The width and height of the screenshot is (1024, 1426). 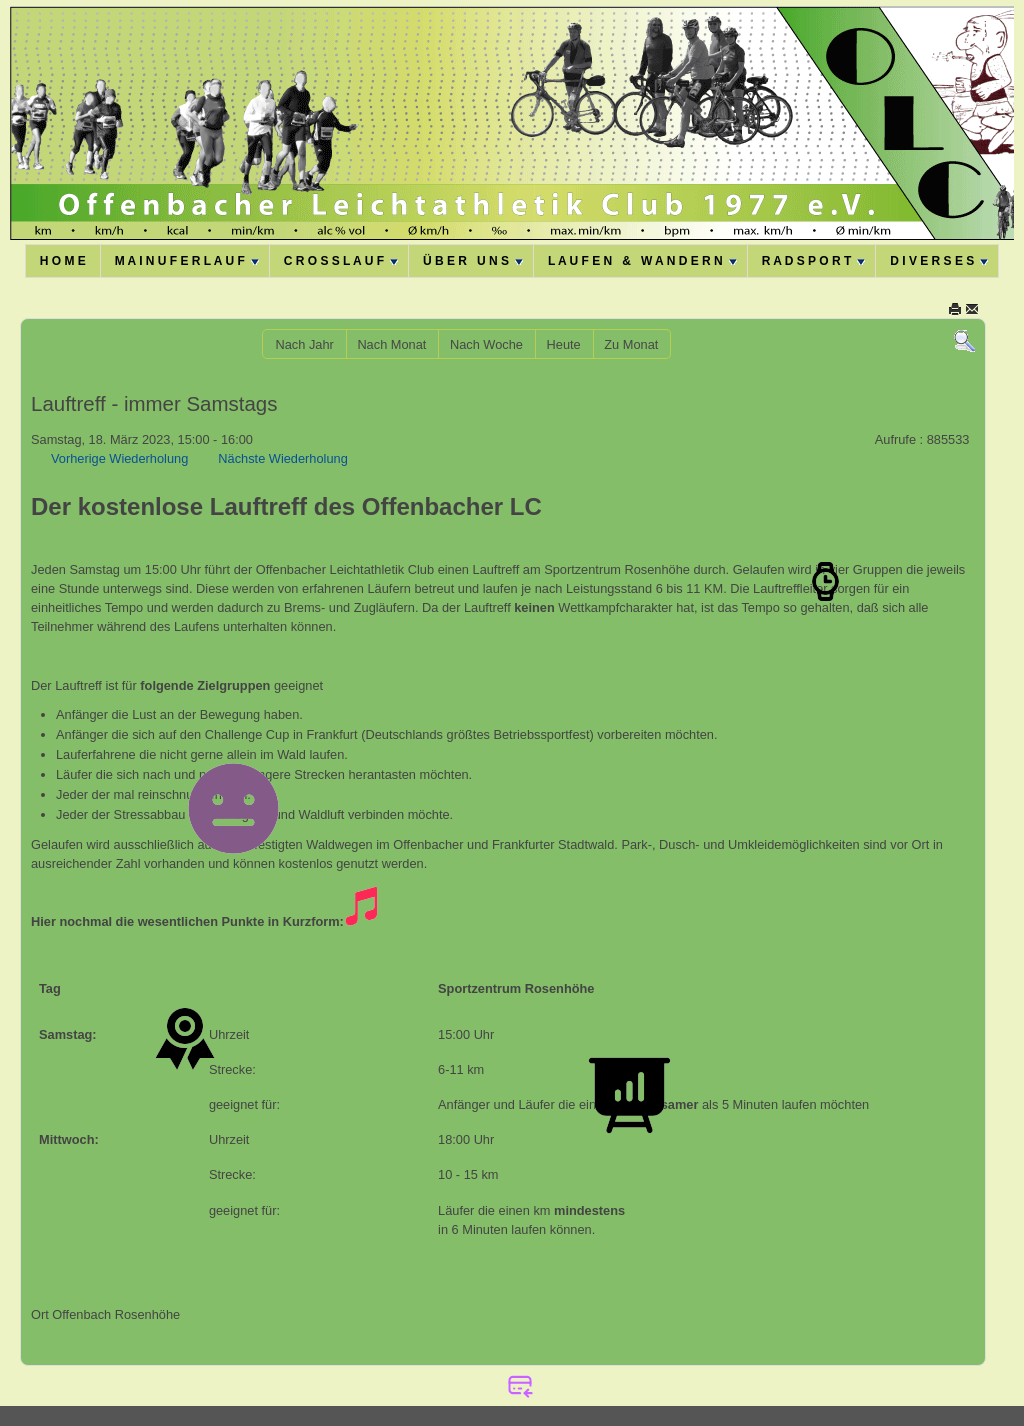 I want to click on view presentation or slideshow, so click(x=629, y=1095).